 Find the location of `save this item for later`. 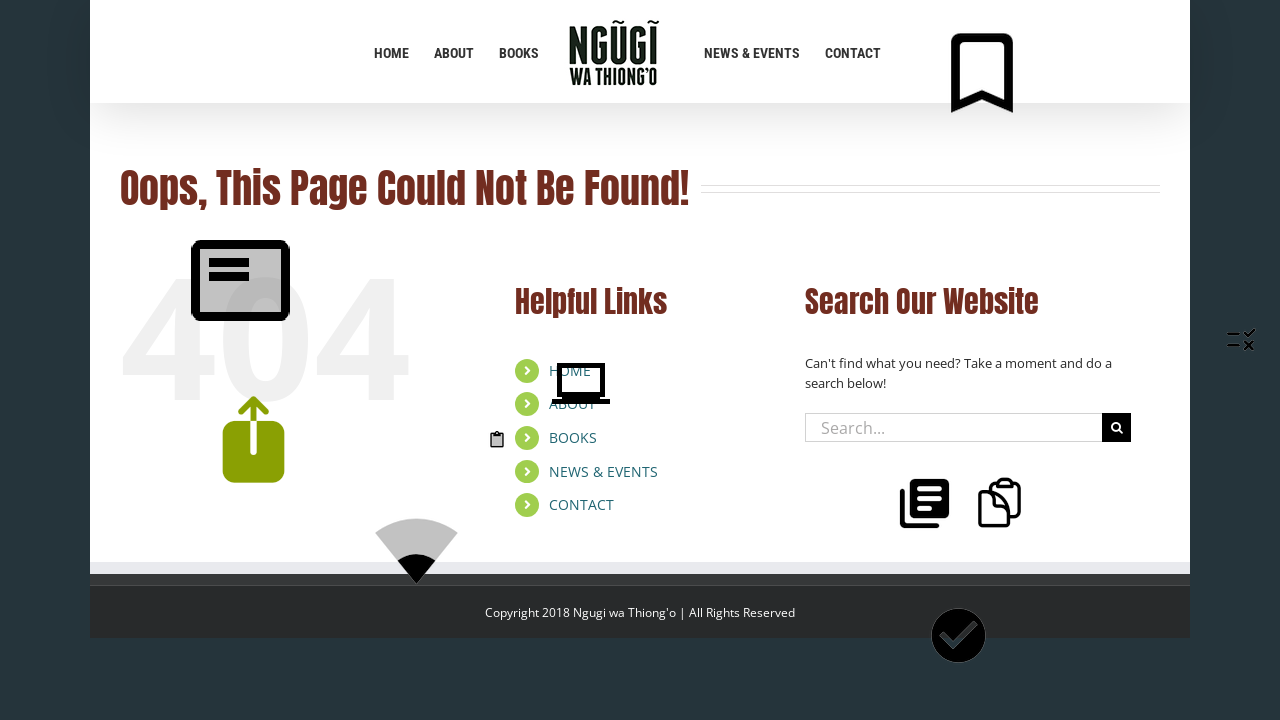

save this item for later is located at coordinates (982, 73).